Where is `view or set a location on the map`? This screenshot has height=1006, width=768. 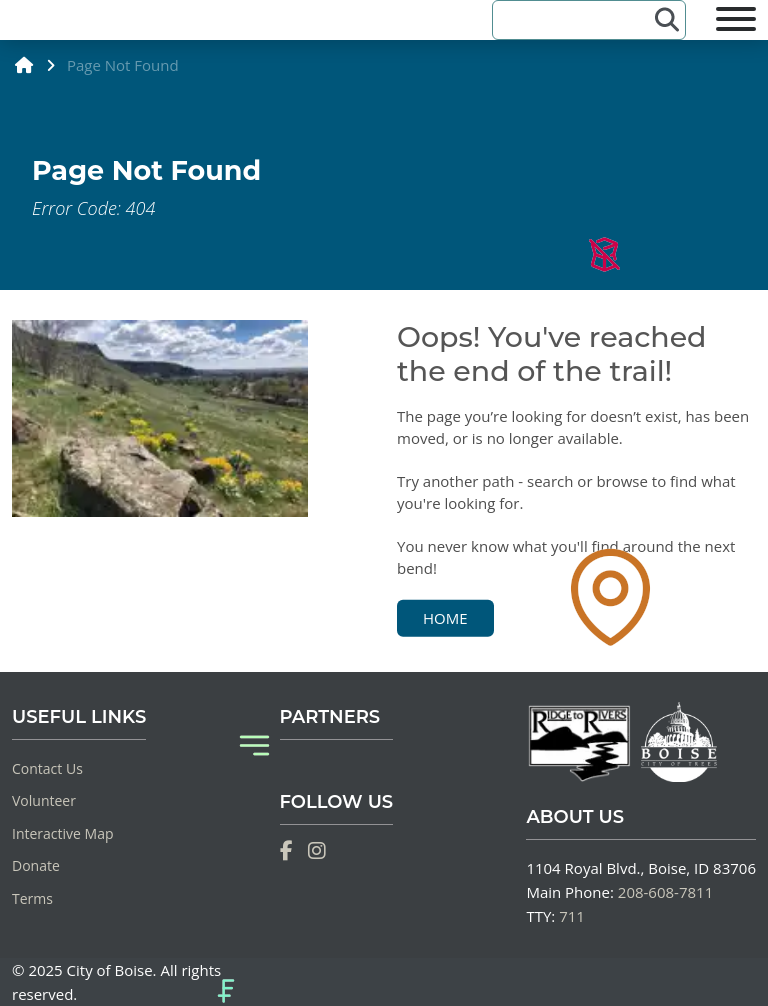 view or set a location on the map is located at coordinates (610, 595).